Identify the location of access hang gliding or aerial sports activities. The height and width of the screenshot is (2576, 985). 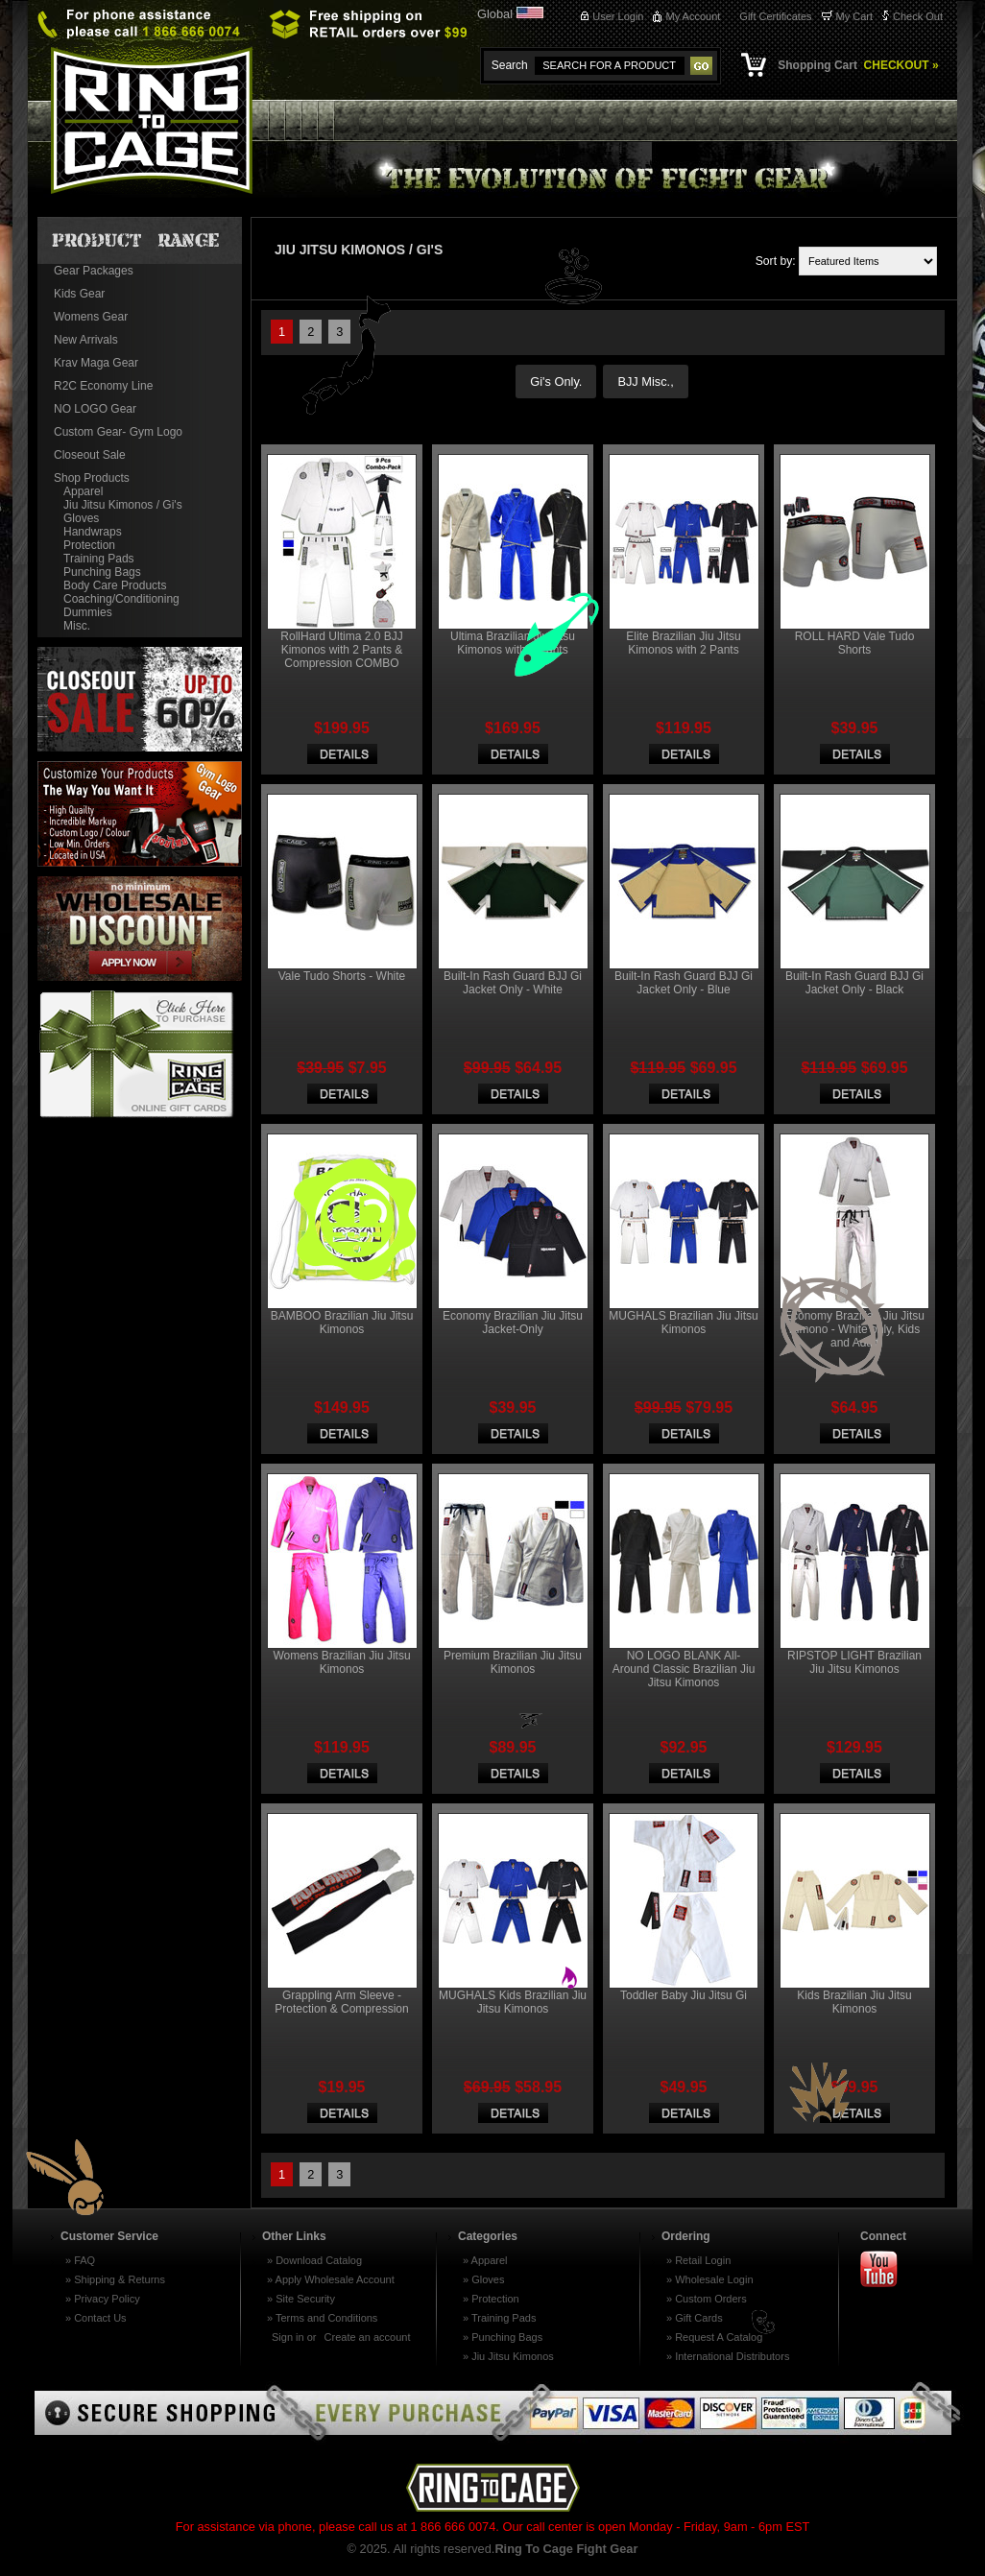
(531, 1721).